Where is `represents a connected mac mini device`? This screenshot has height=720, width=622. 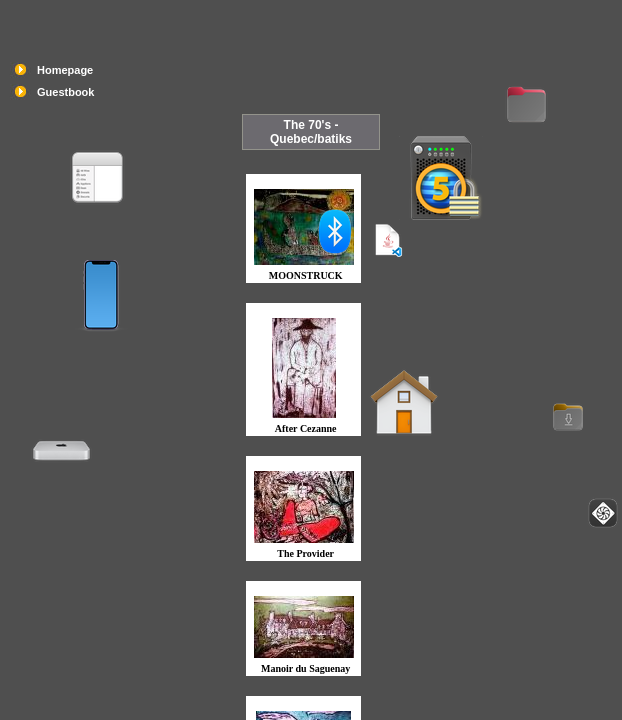 represents a connected mac mini device is located at coordinates (61, 450).